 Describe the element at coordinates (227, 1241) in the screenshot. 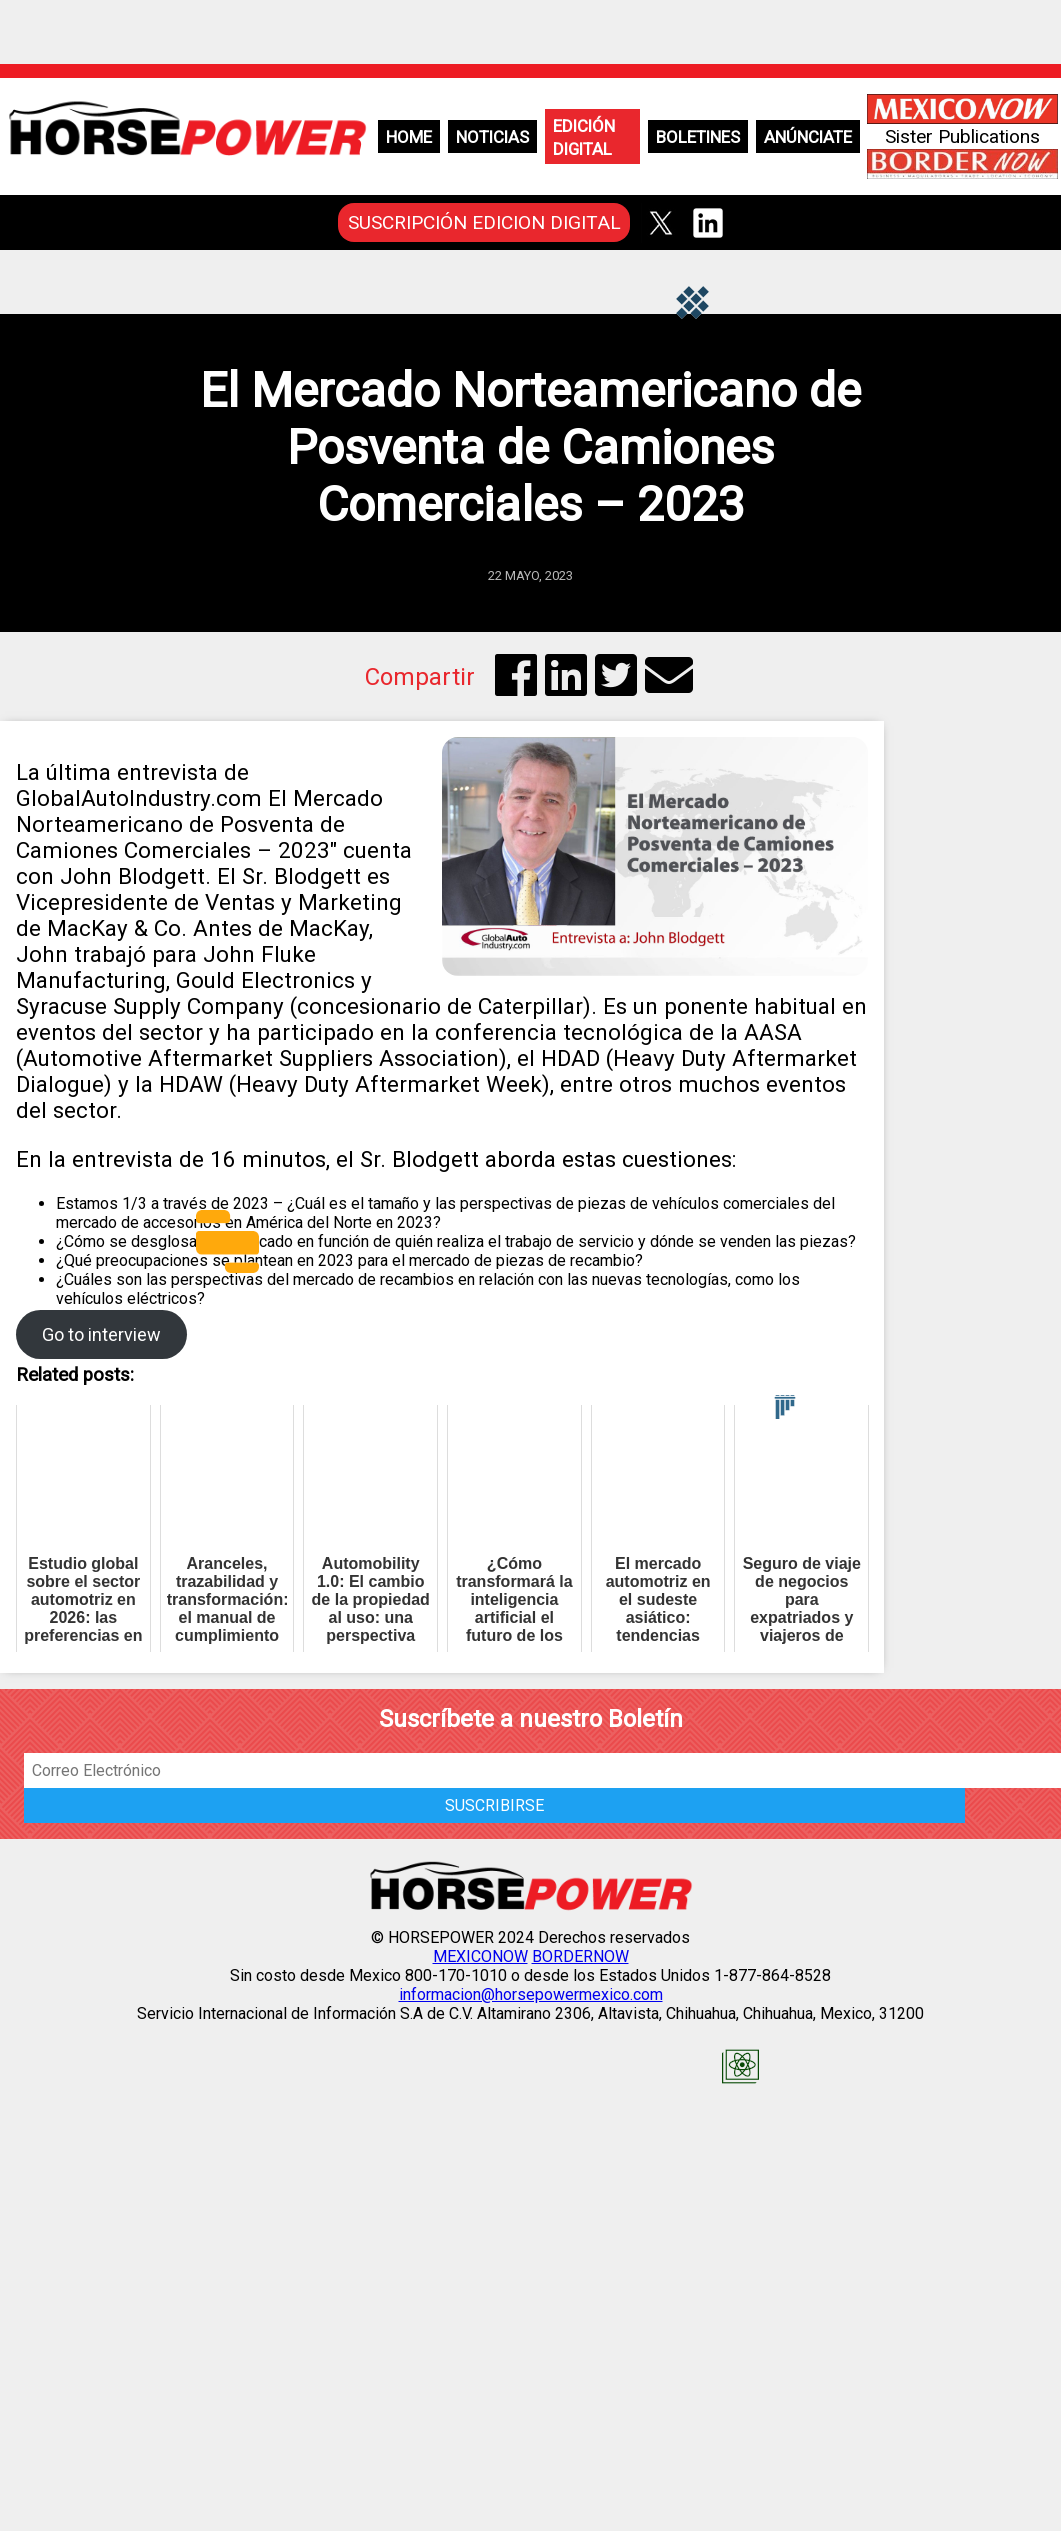

I see `retool app or service logo` at that location.